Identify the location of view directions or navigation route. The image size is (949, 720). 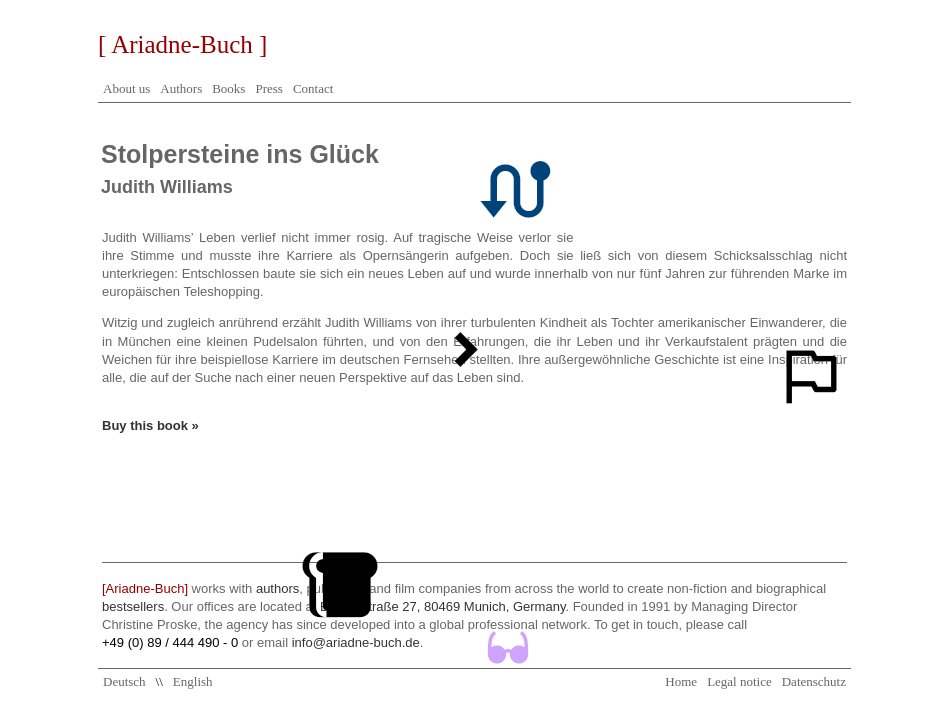
(517, 191).